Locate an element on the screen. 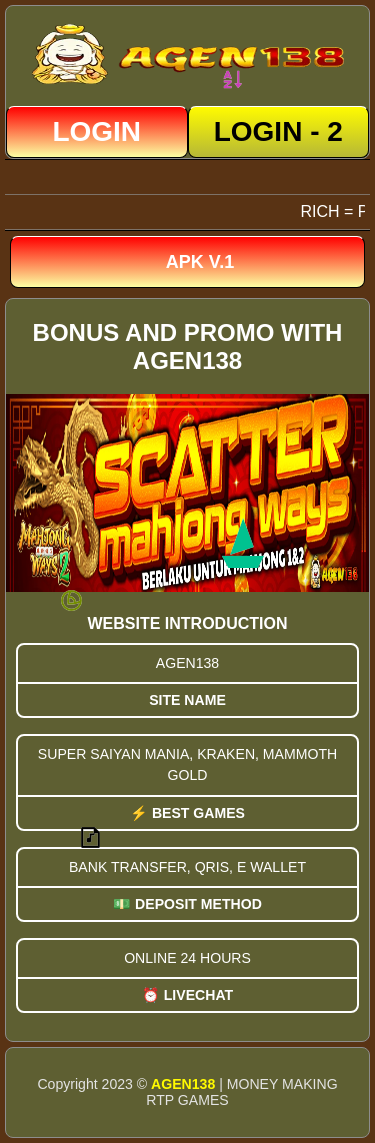 This screenshot has height=1143, width=375. boat brand logo is located at coordinates (243, 543).